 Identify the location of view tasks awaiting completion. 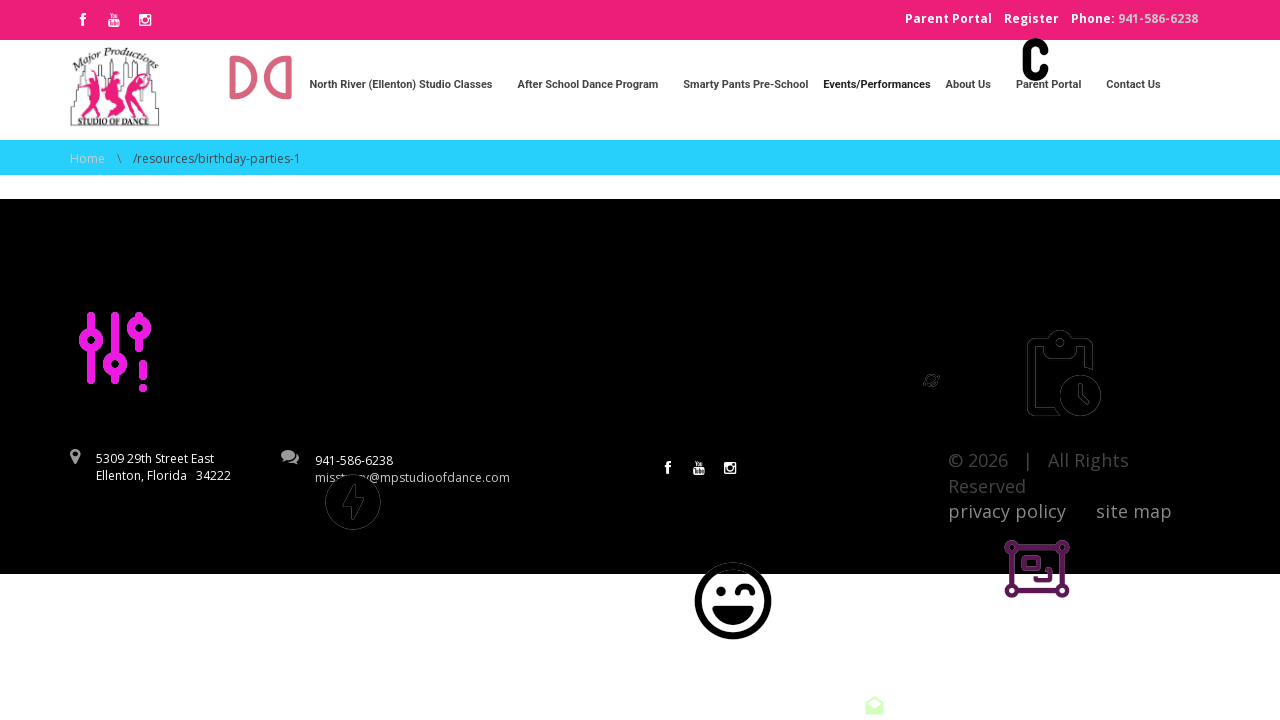
(1060, 375).